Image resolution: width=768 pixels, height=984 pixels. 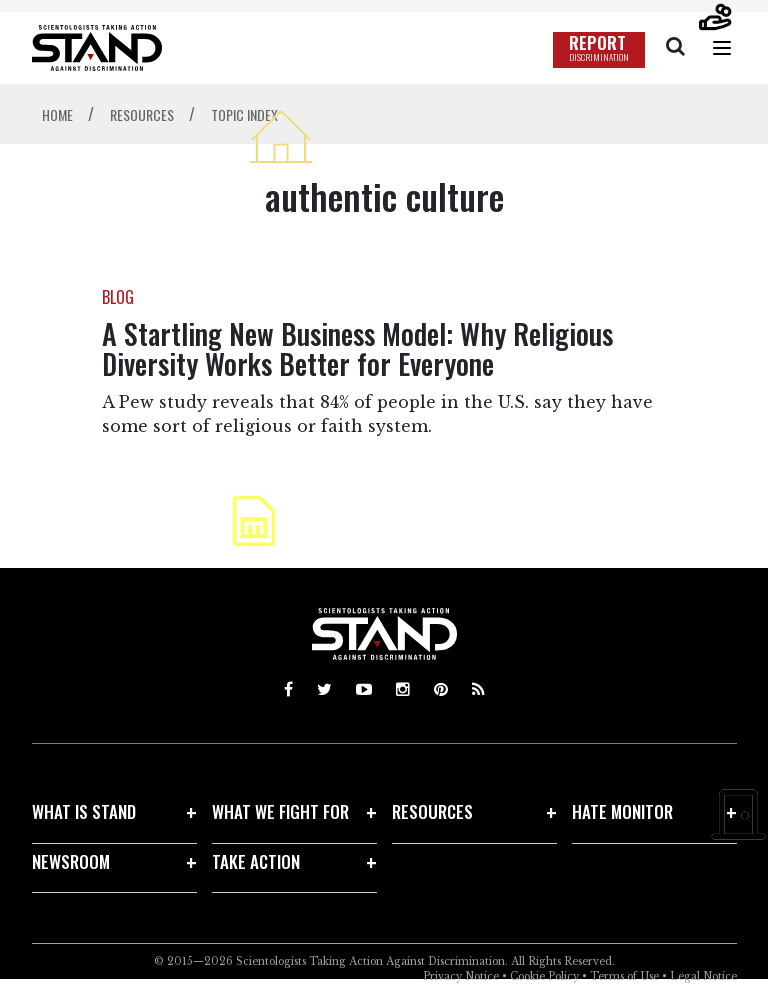 I want to click on navigate to home screen, so click(x=281, y=138).